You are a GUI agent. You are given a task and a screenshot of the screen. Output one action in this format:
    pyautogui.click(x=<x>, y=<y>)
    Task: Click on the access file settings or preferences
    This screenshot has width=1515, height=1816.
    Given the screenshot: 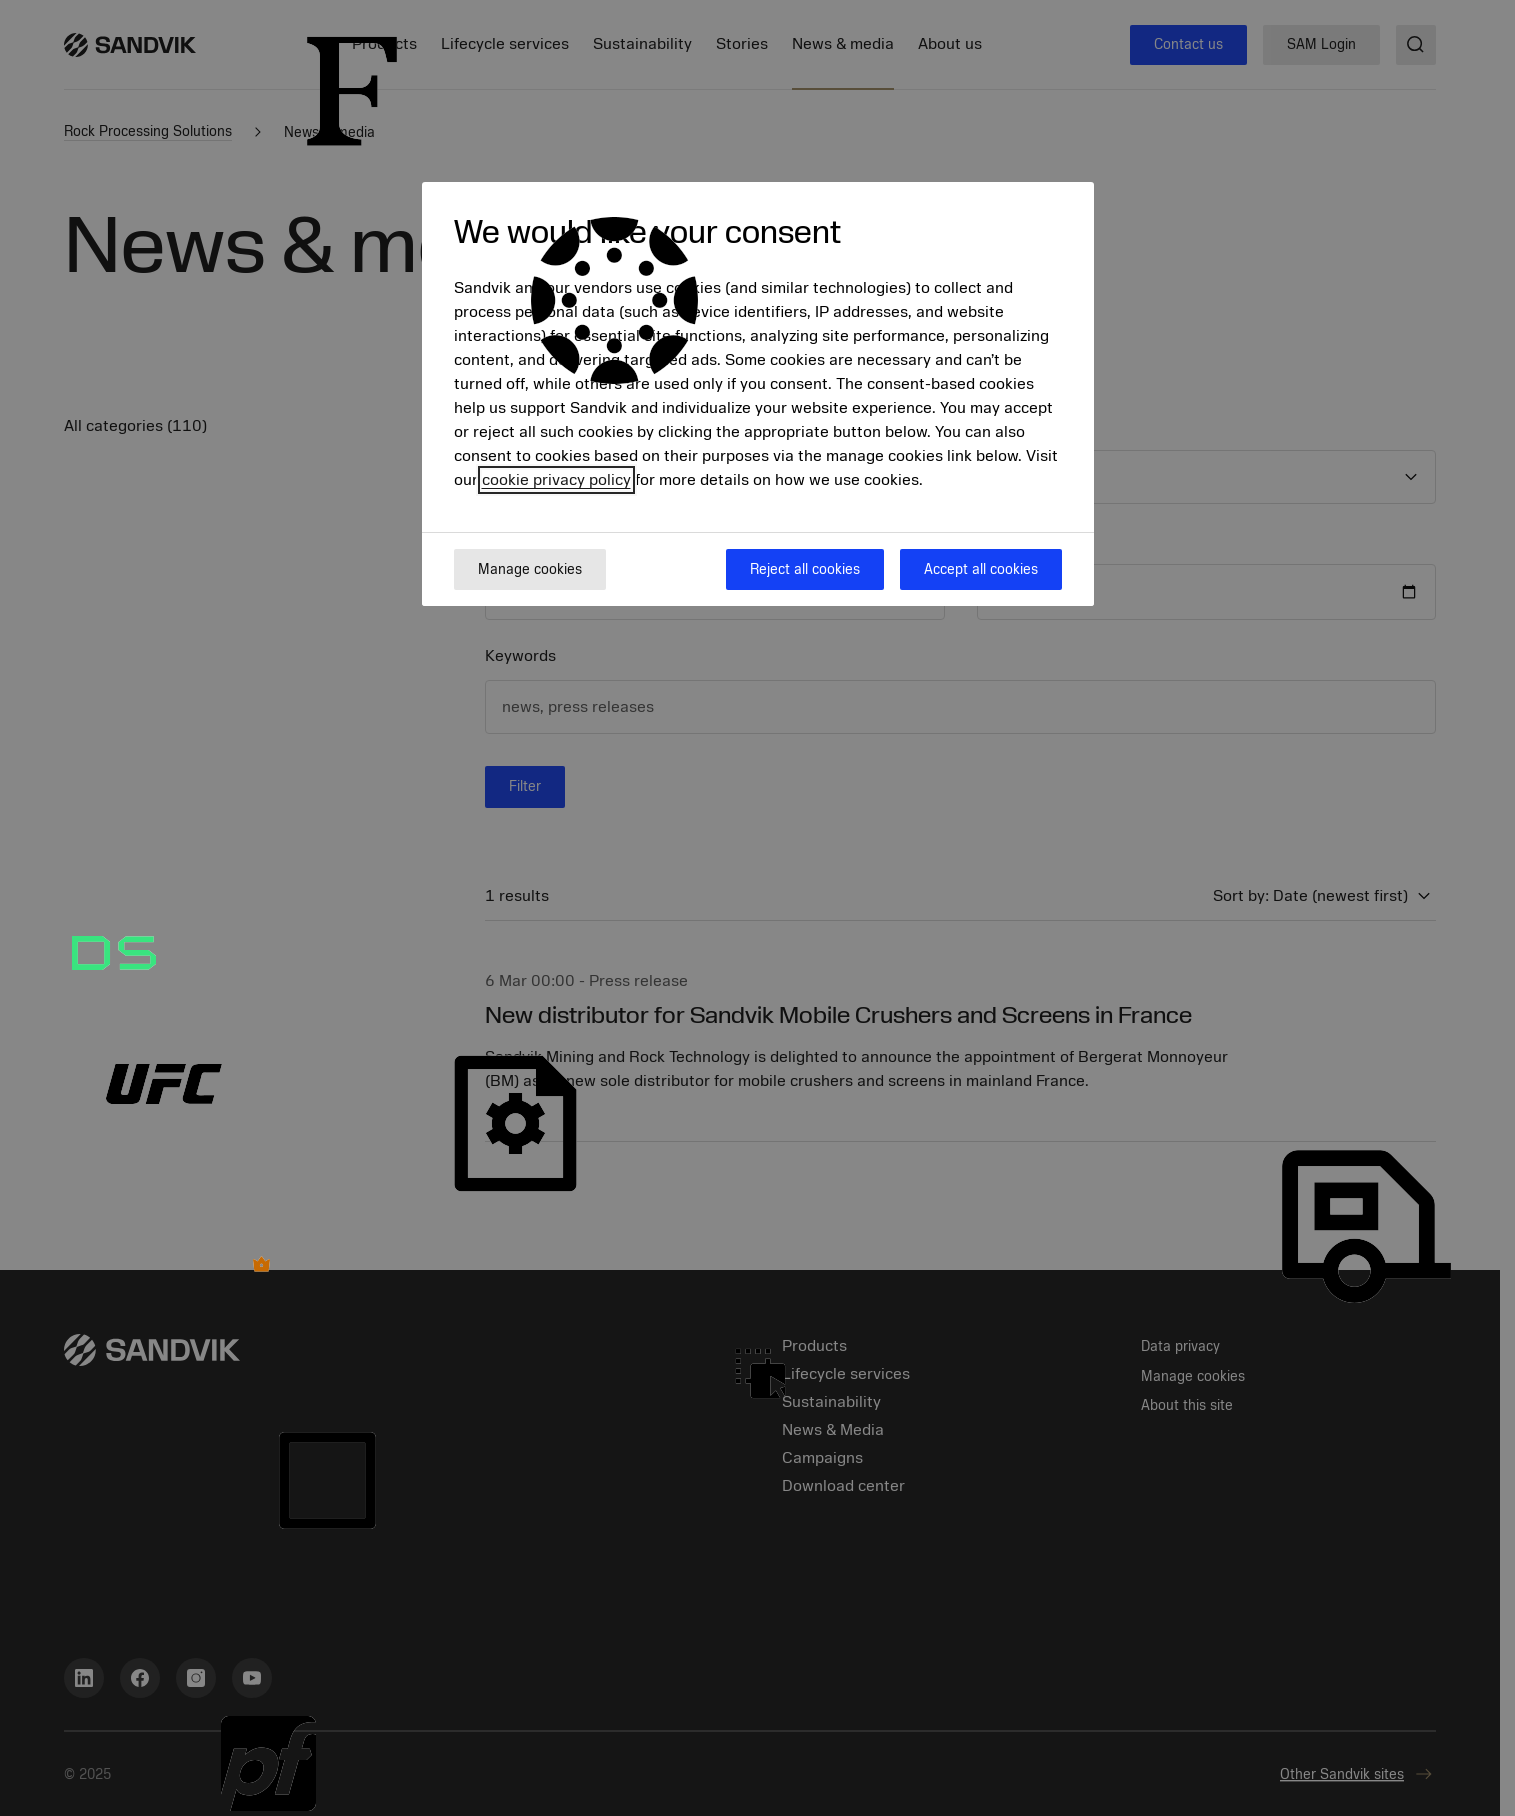 What is the action you would take?
    pyautogui.click(x=515, y=1123)
    